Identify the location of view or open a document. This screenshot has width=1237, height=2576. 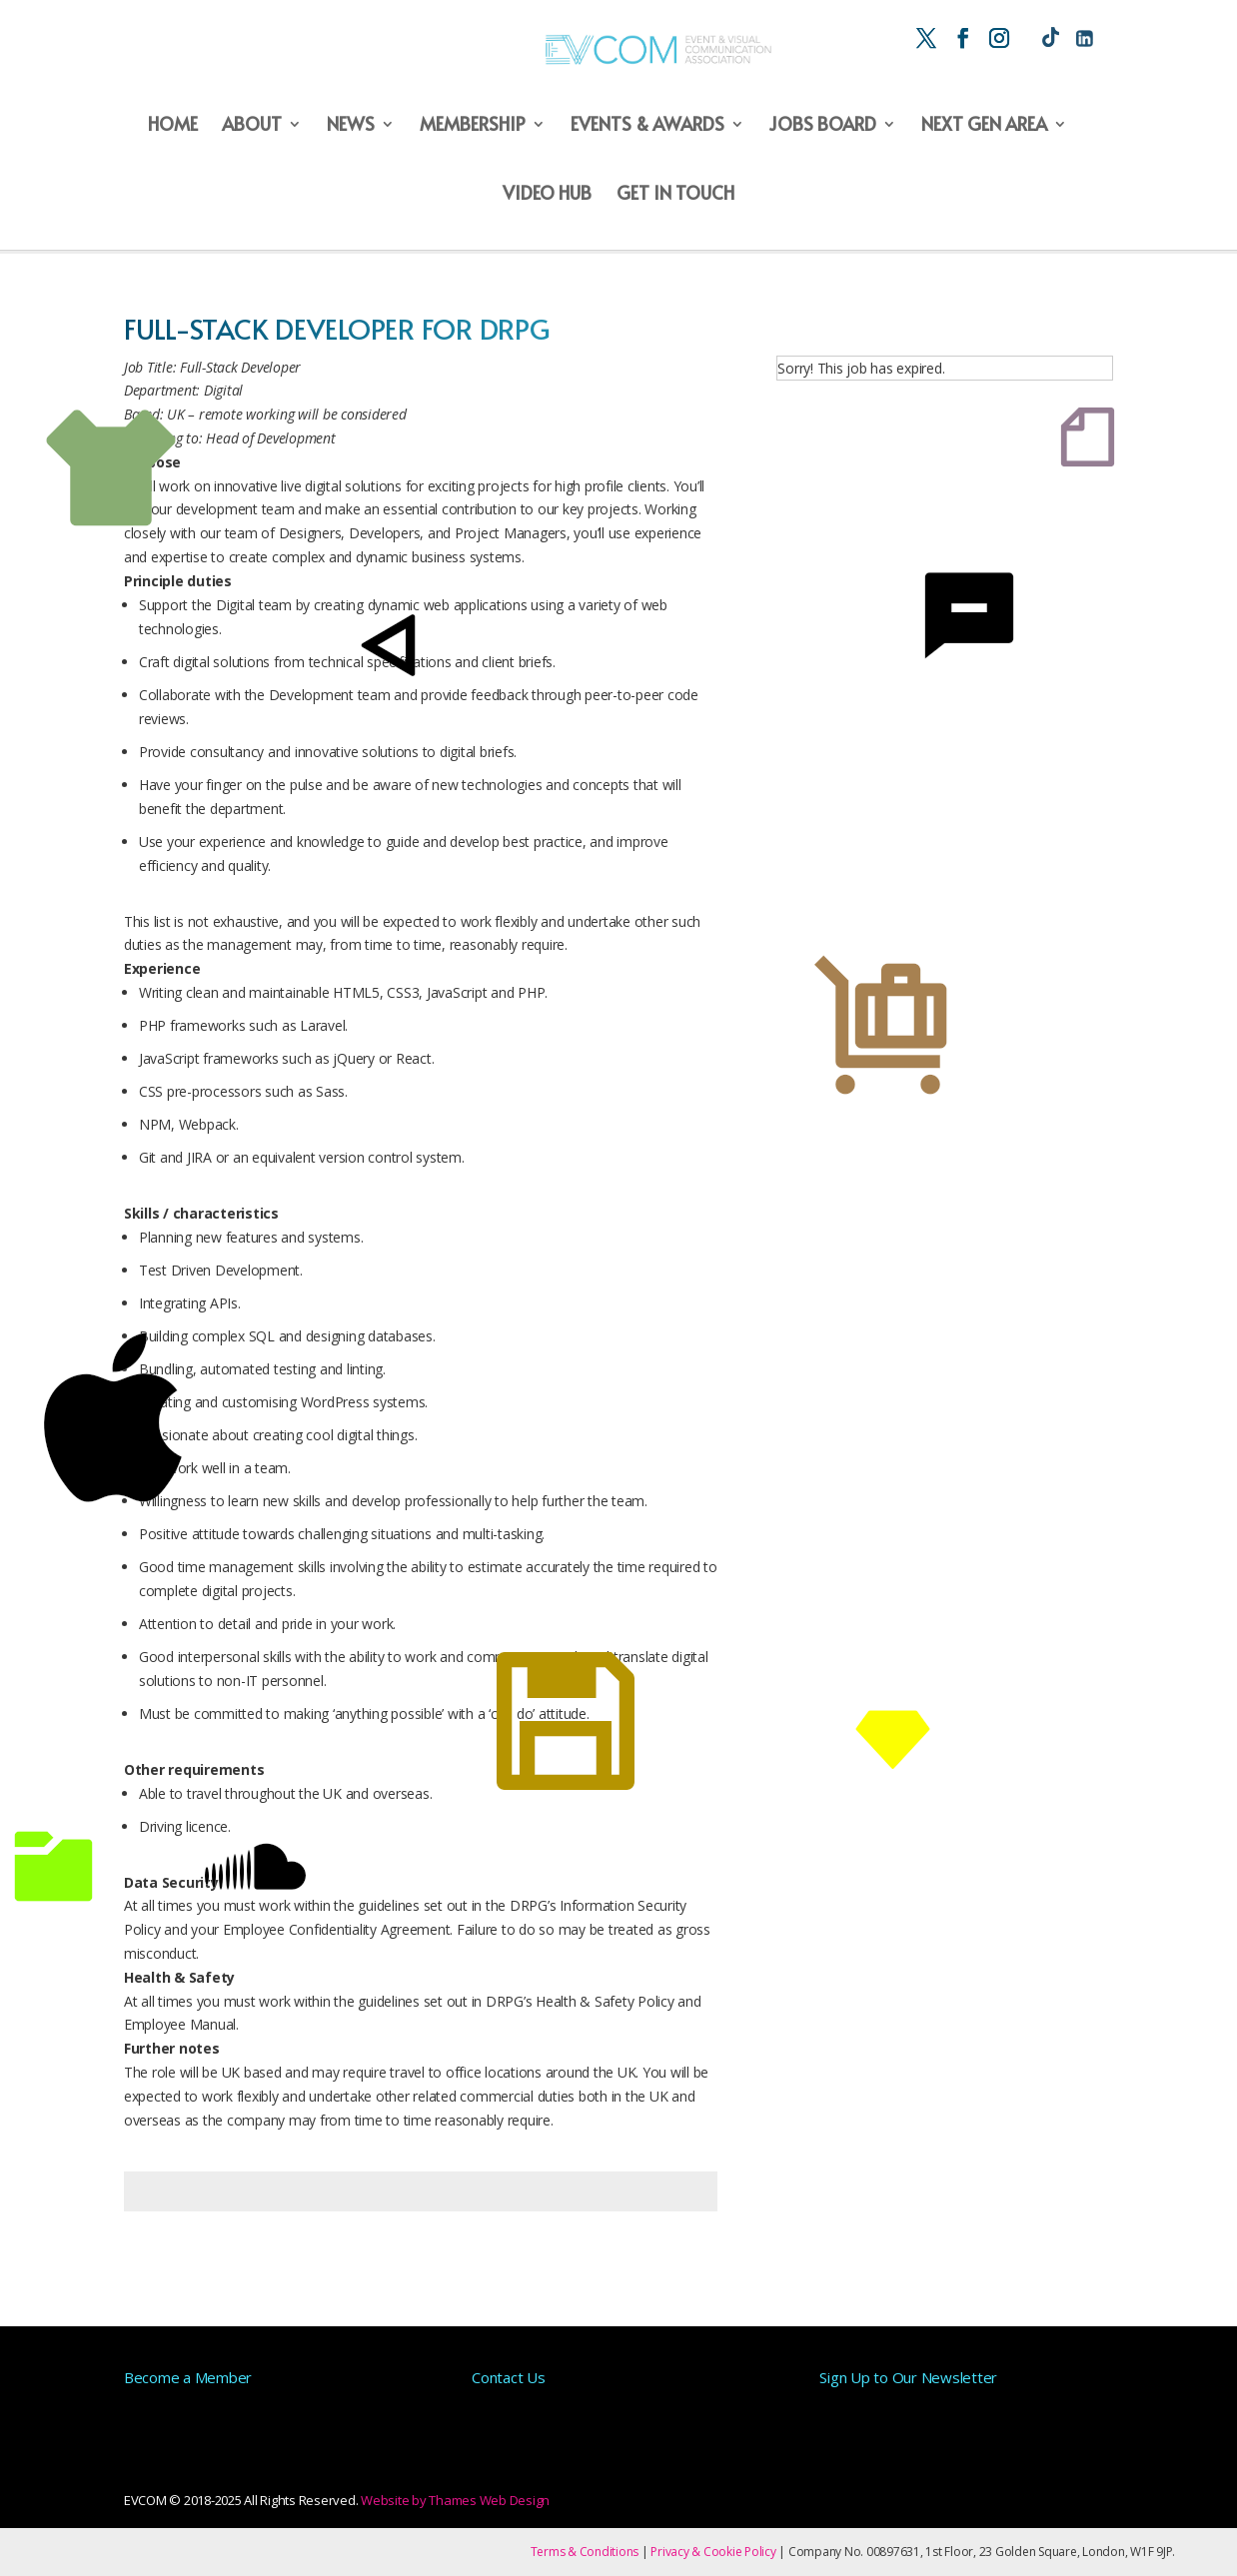
(1087, 436).